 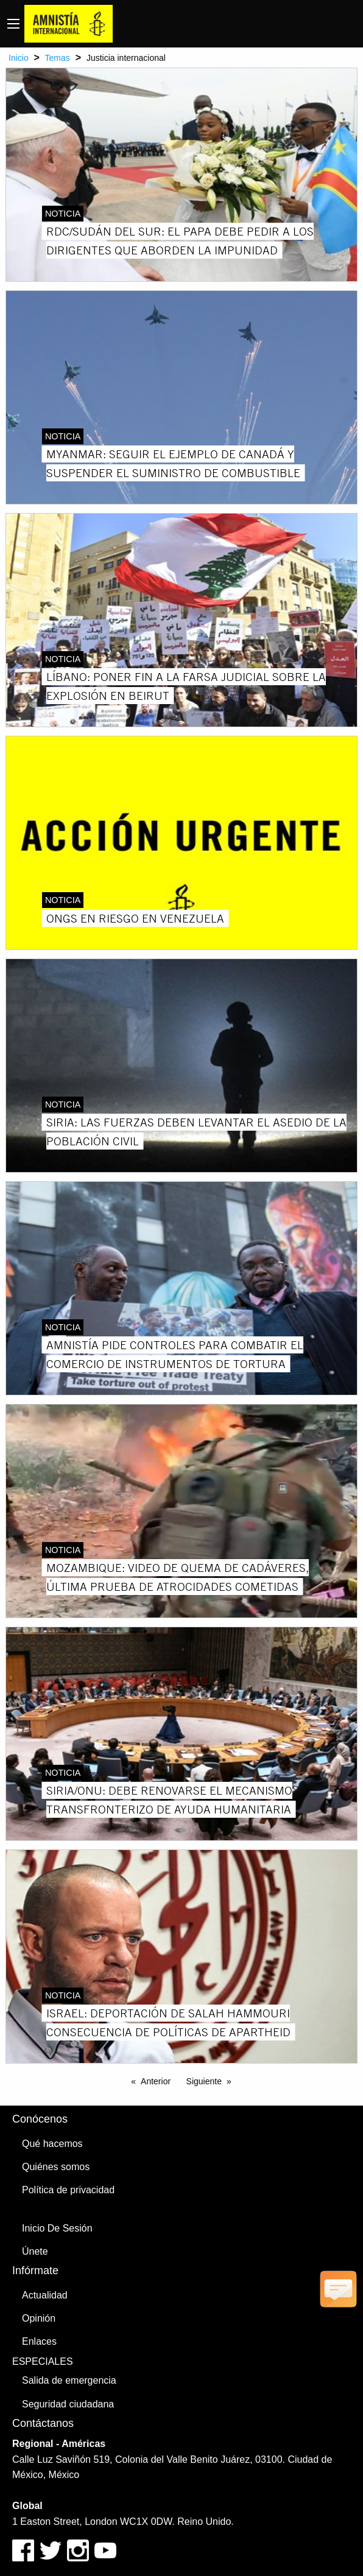 I want to click on open the messaging app, so click(x=338, y=2289).